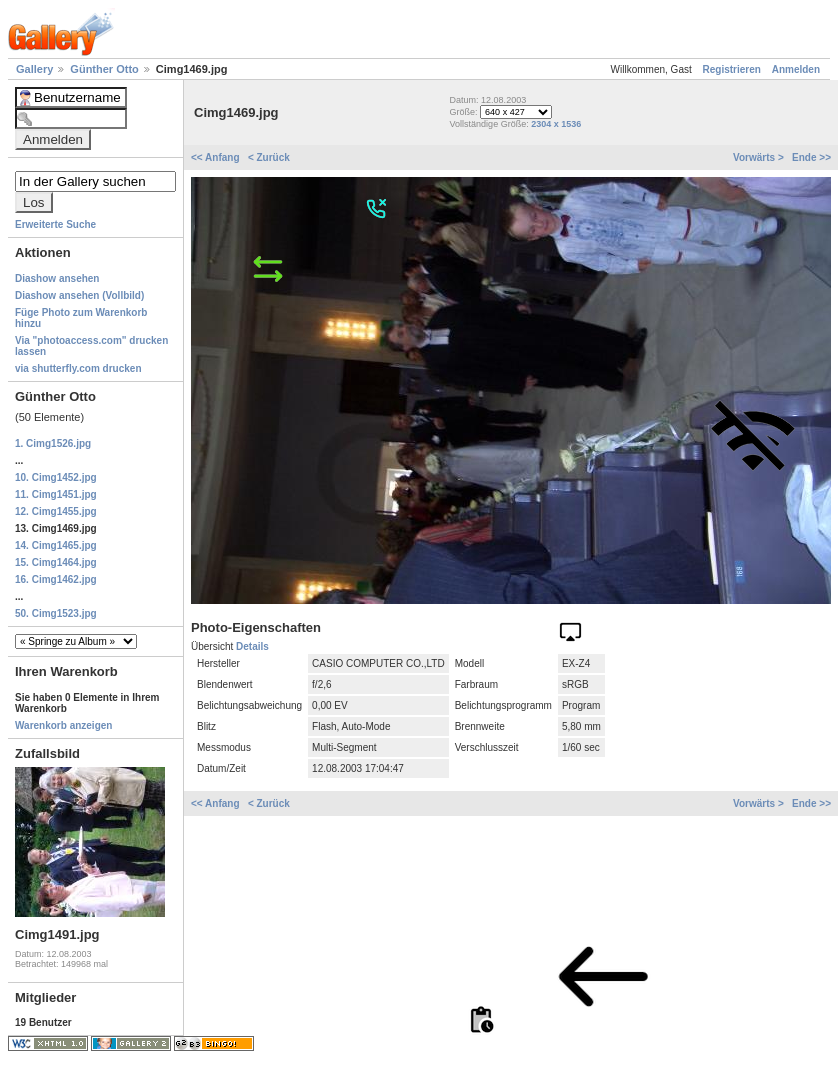  What do you see at coordinates (376, 209) in the screenshot?
I see `indicates a missed phone call` at bounding box center [376, 209].